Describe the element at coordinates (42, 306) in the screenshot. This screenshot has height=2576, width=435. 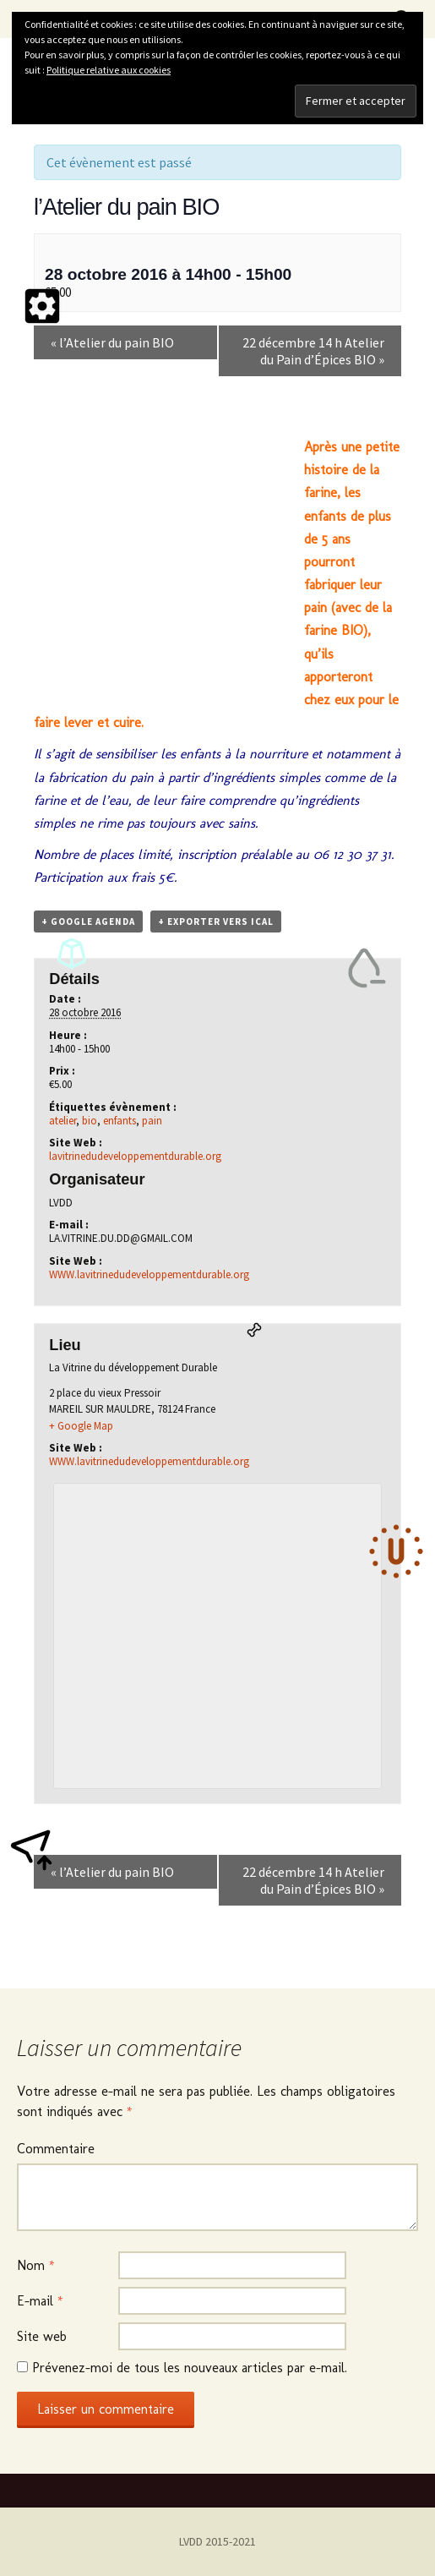
I see `access application settings` at that location.